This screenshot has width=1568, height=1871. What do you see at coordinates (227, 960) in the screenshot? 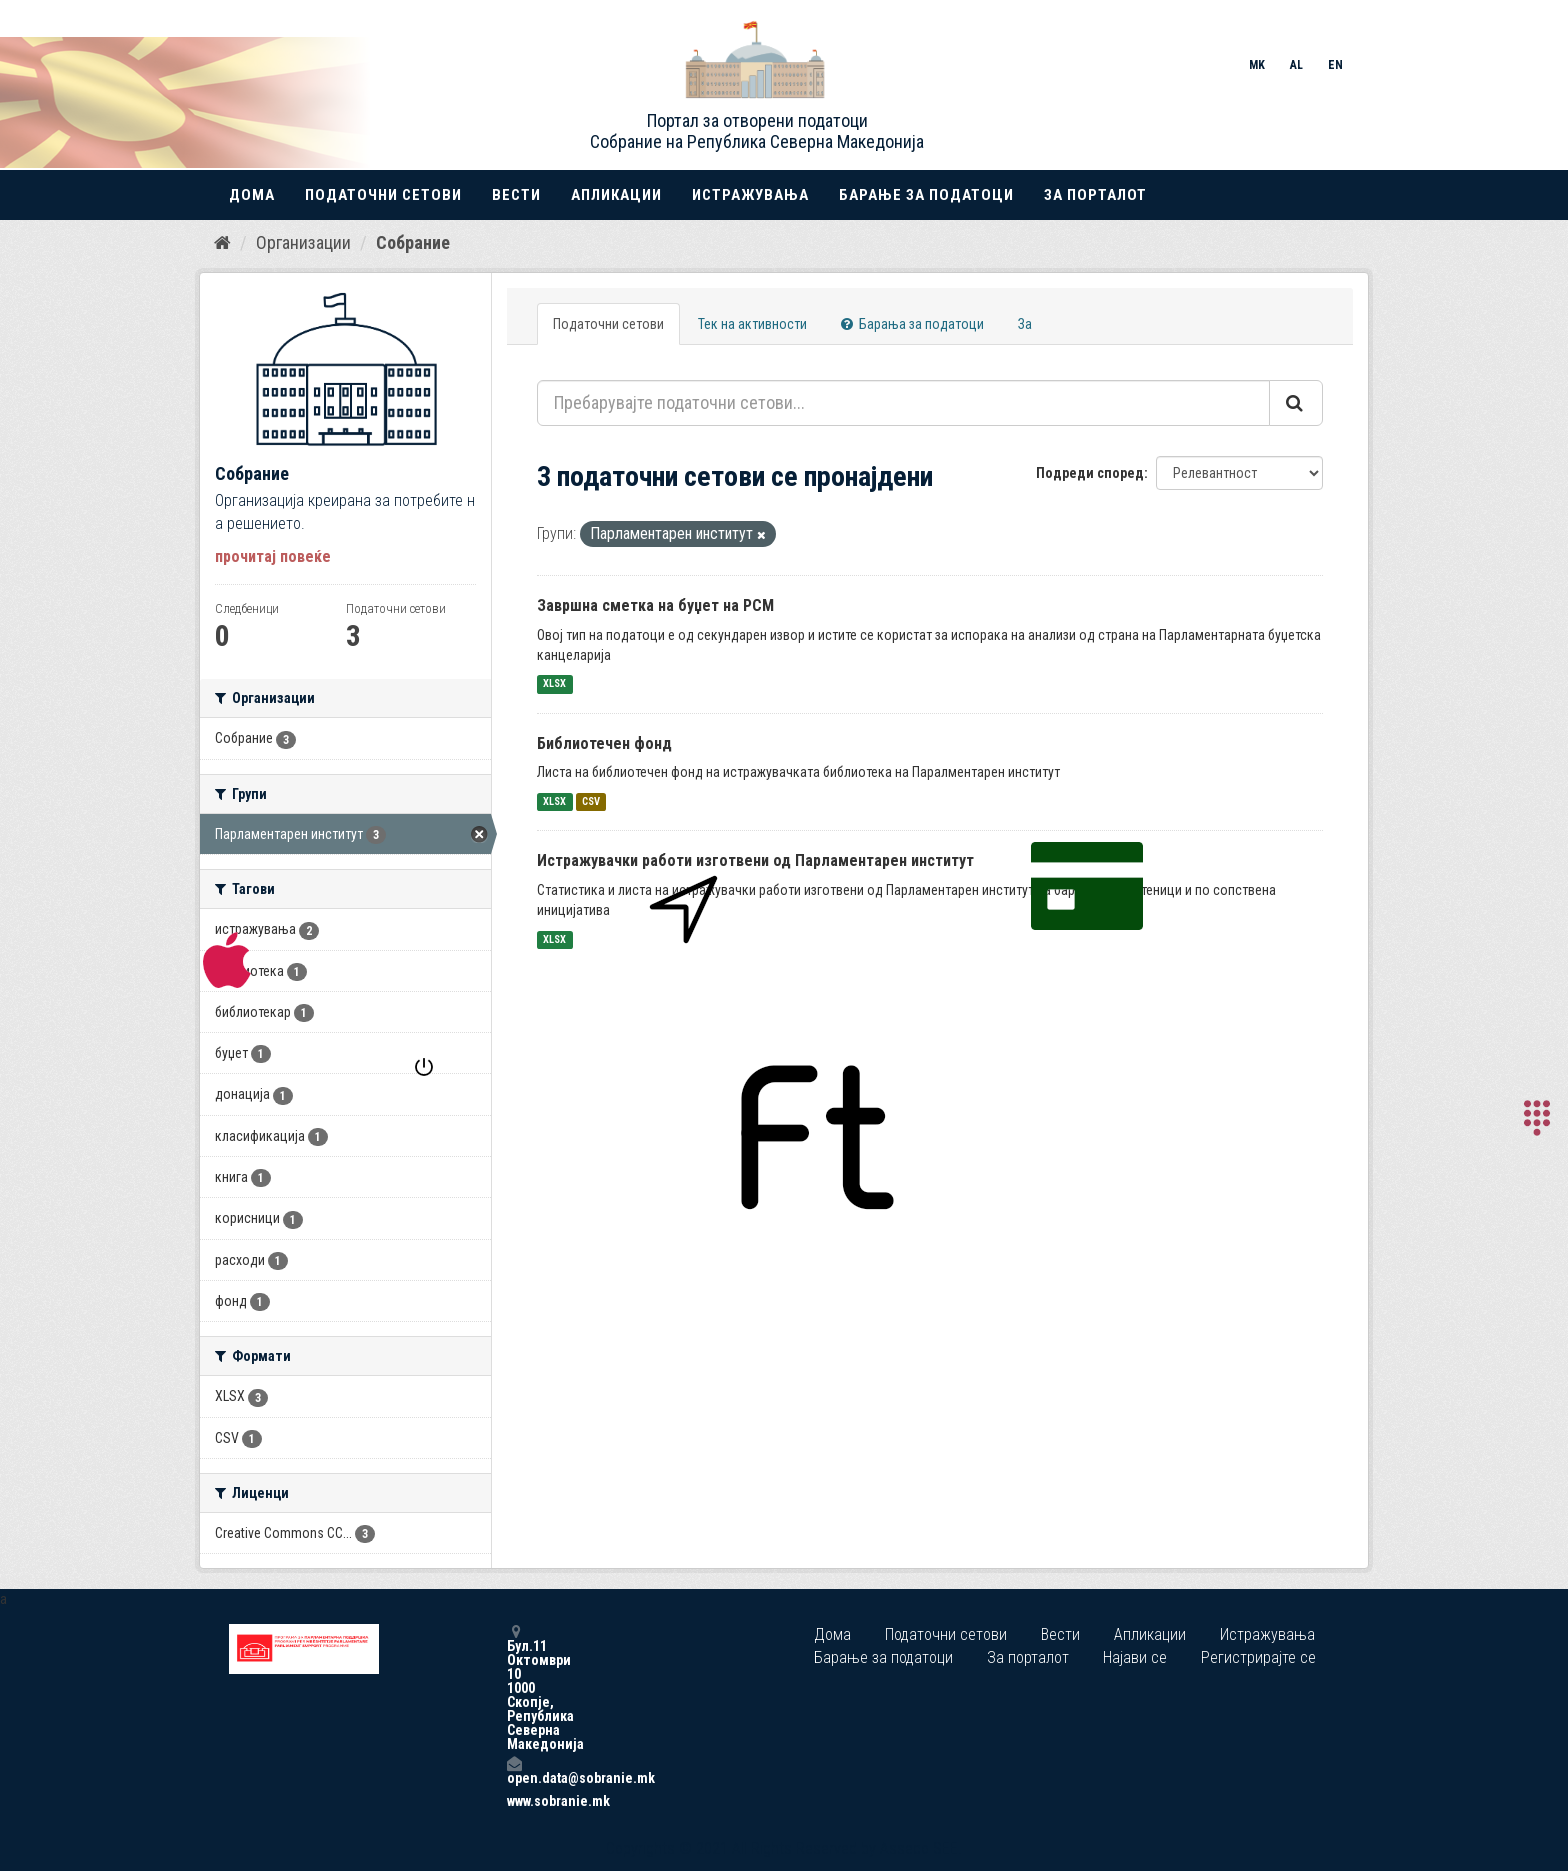
I see `sign in with Apple` at bounding box center [227, 960].